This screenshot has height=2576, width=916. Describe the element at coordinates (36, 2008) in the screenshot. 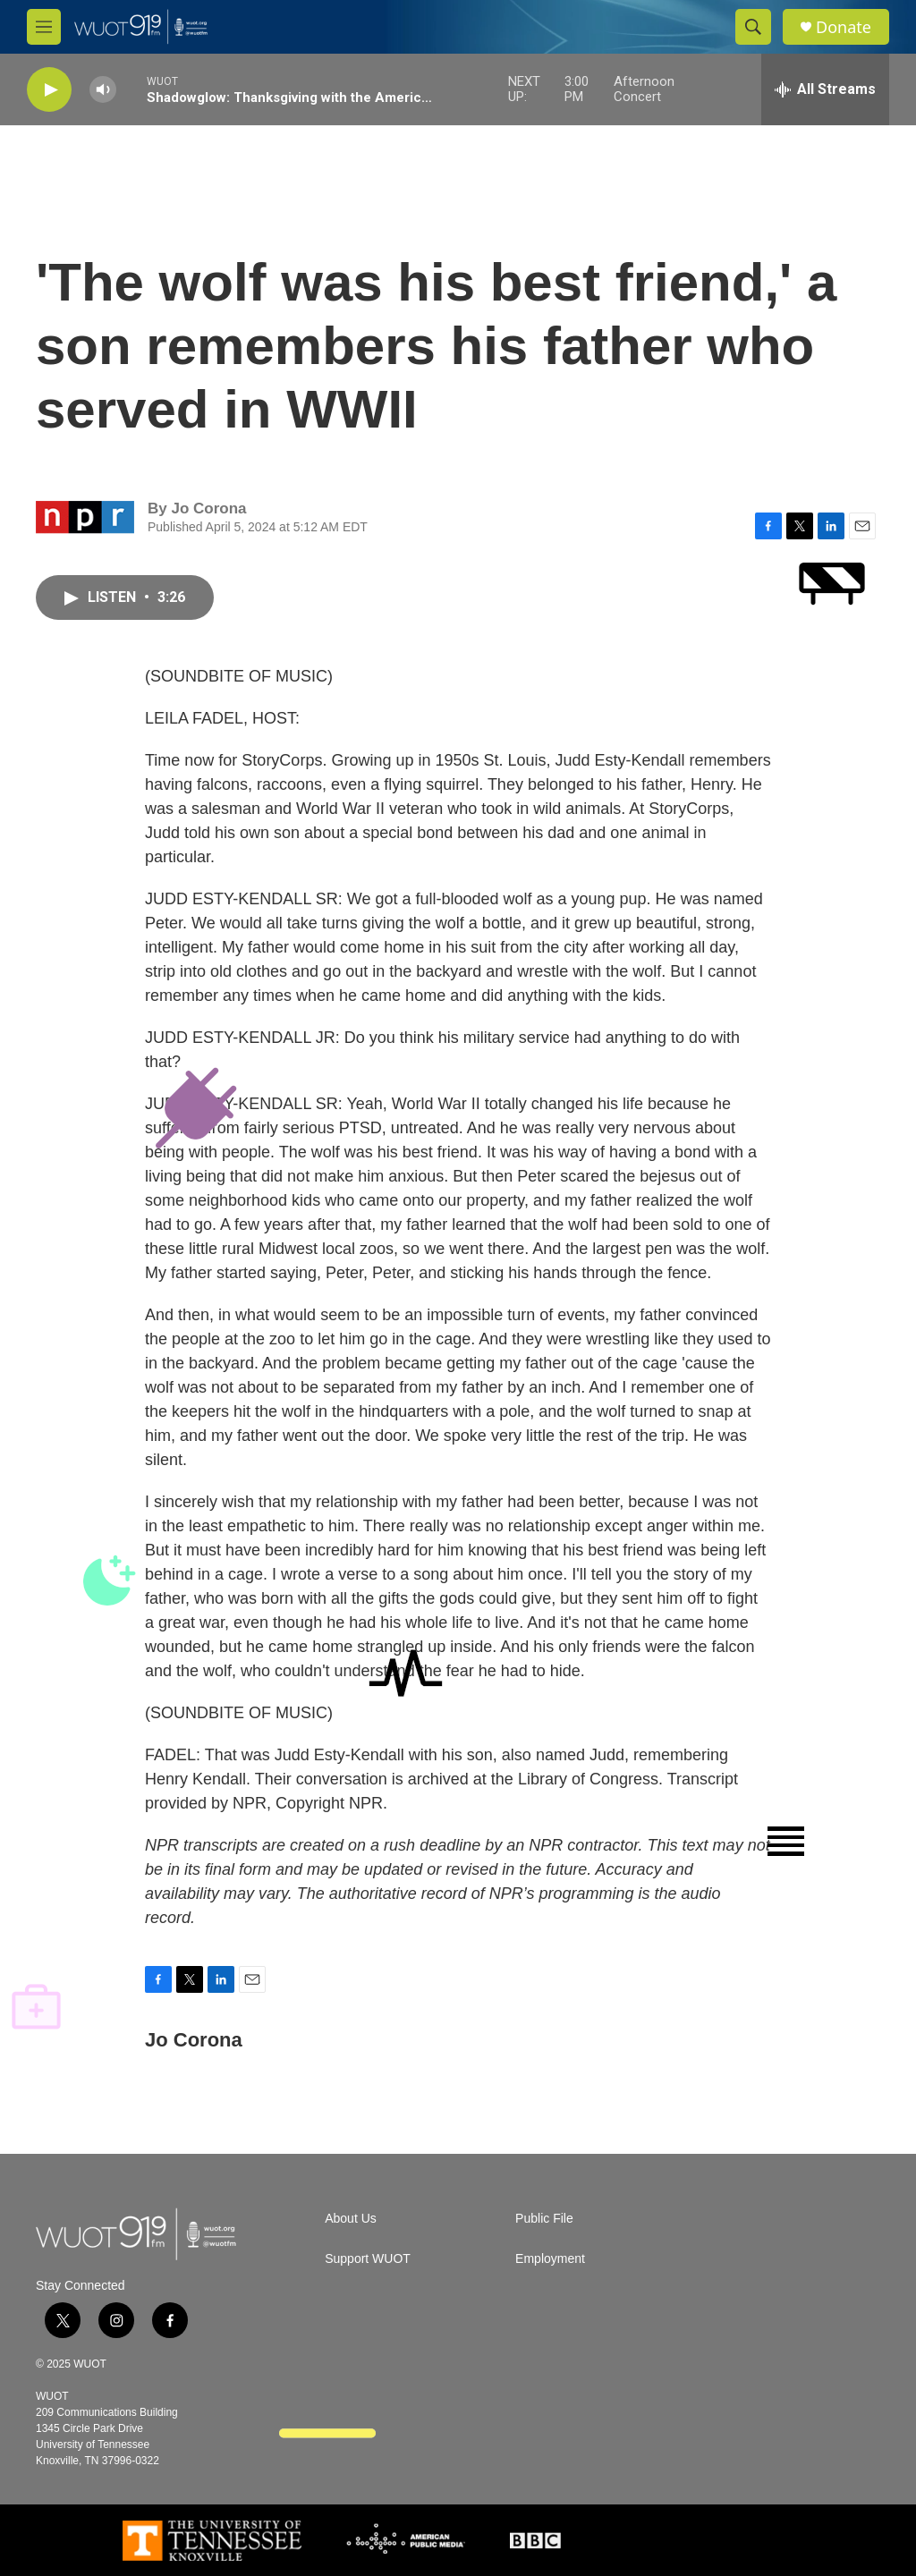

I see `access medical or health resources` at that location.